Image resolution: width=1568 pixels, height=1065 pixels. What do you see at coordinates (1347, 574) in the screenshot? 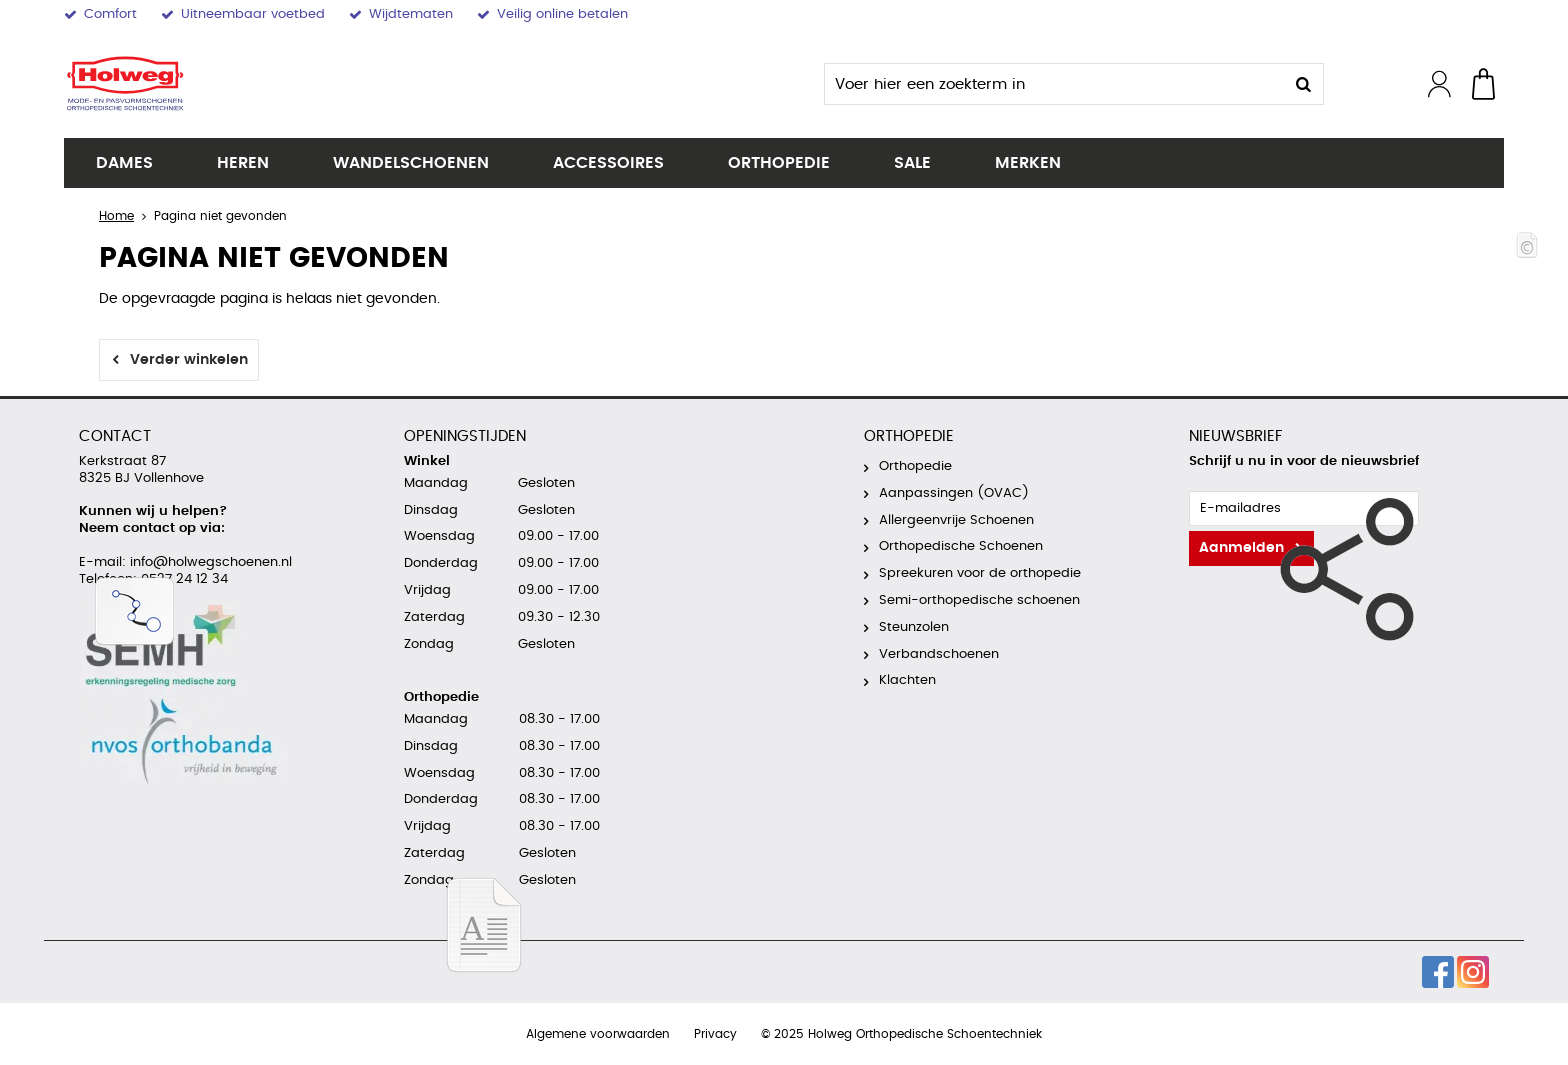
I see `access screen sharing or remote desktop settings` at bounding box center [1347, 574].